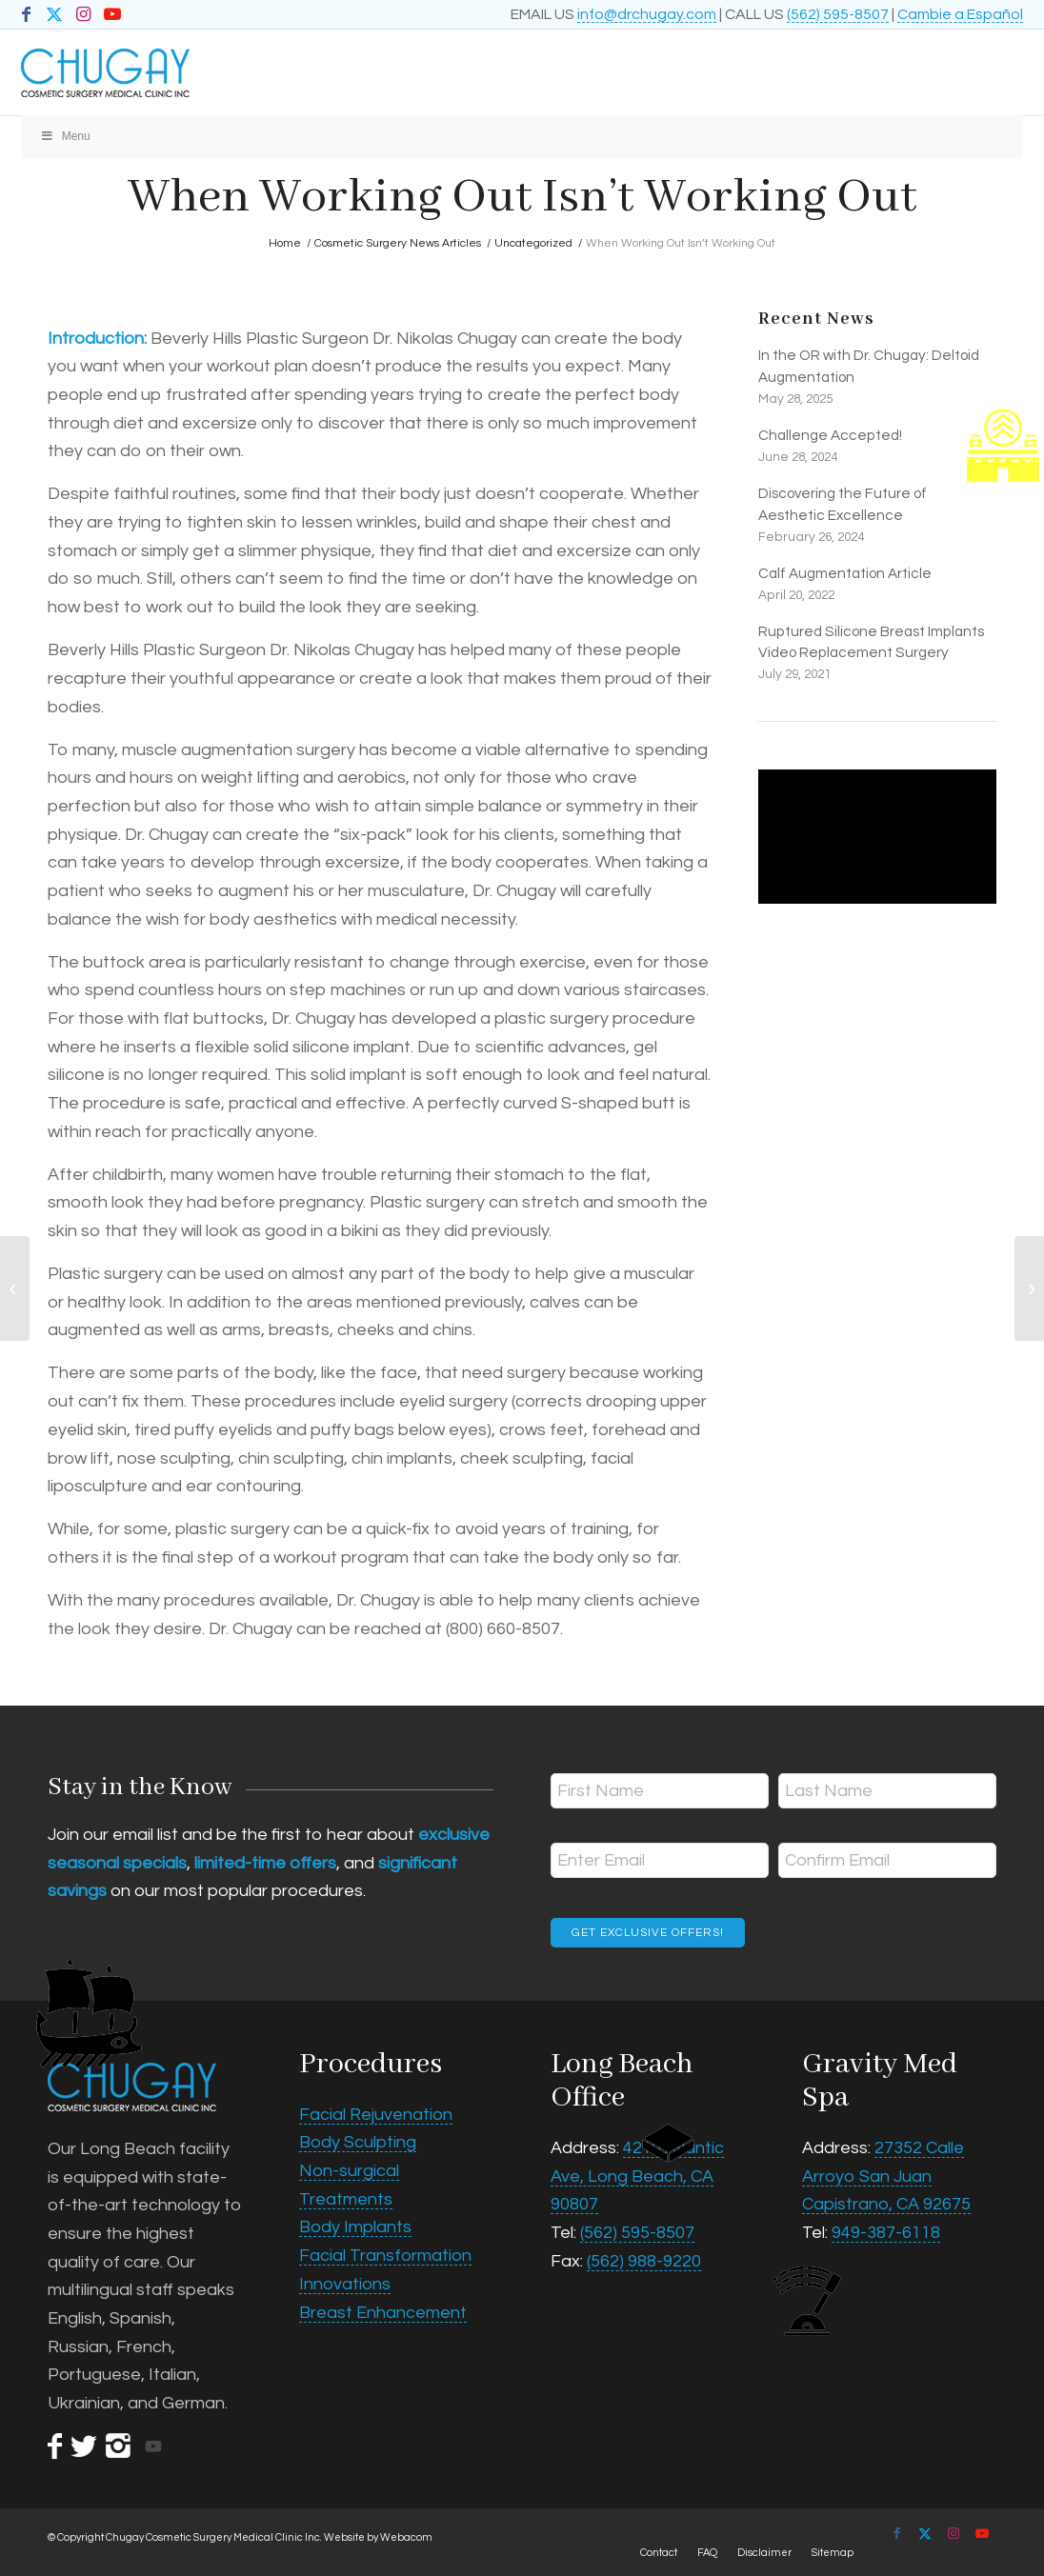 This screenshot has width=1044, height=2576. I want to click on toggle a game setting or control, so click(808, 2300).